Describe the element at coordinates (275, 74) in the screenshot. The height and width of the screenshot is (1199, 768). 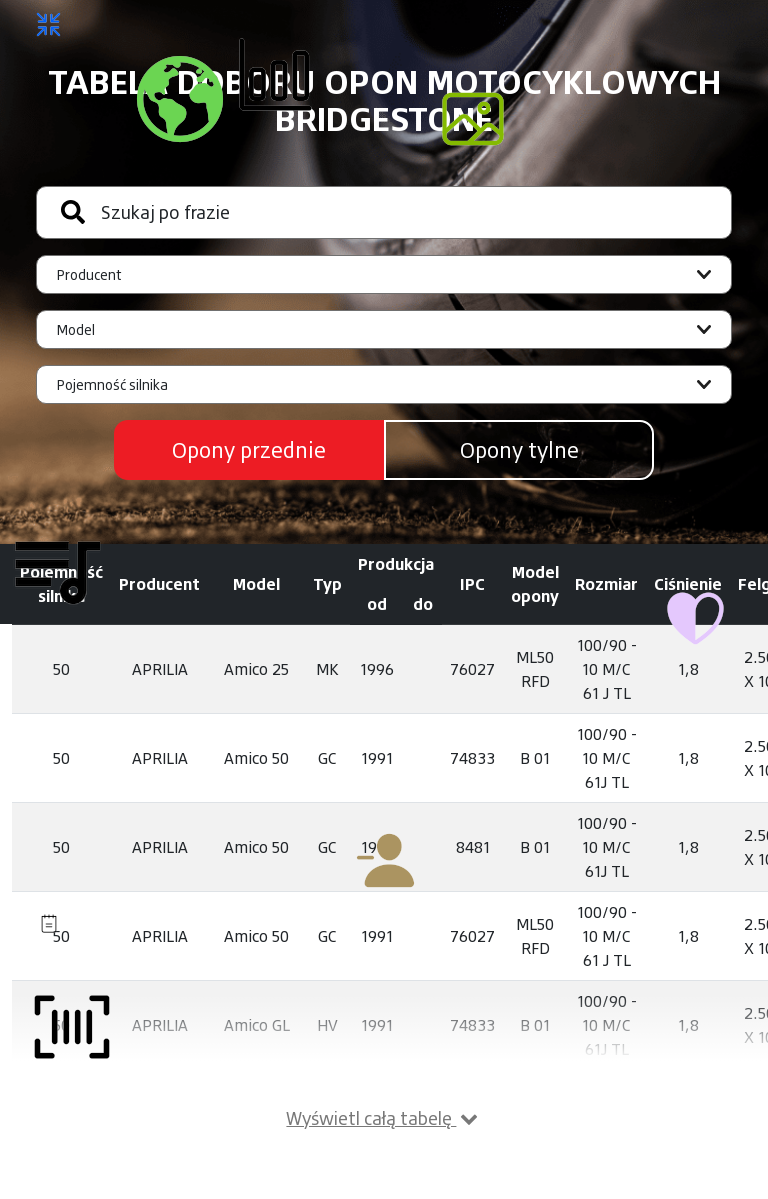
I see `view analytics or statistics` at that location.